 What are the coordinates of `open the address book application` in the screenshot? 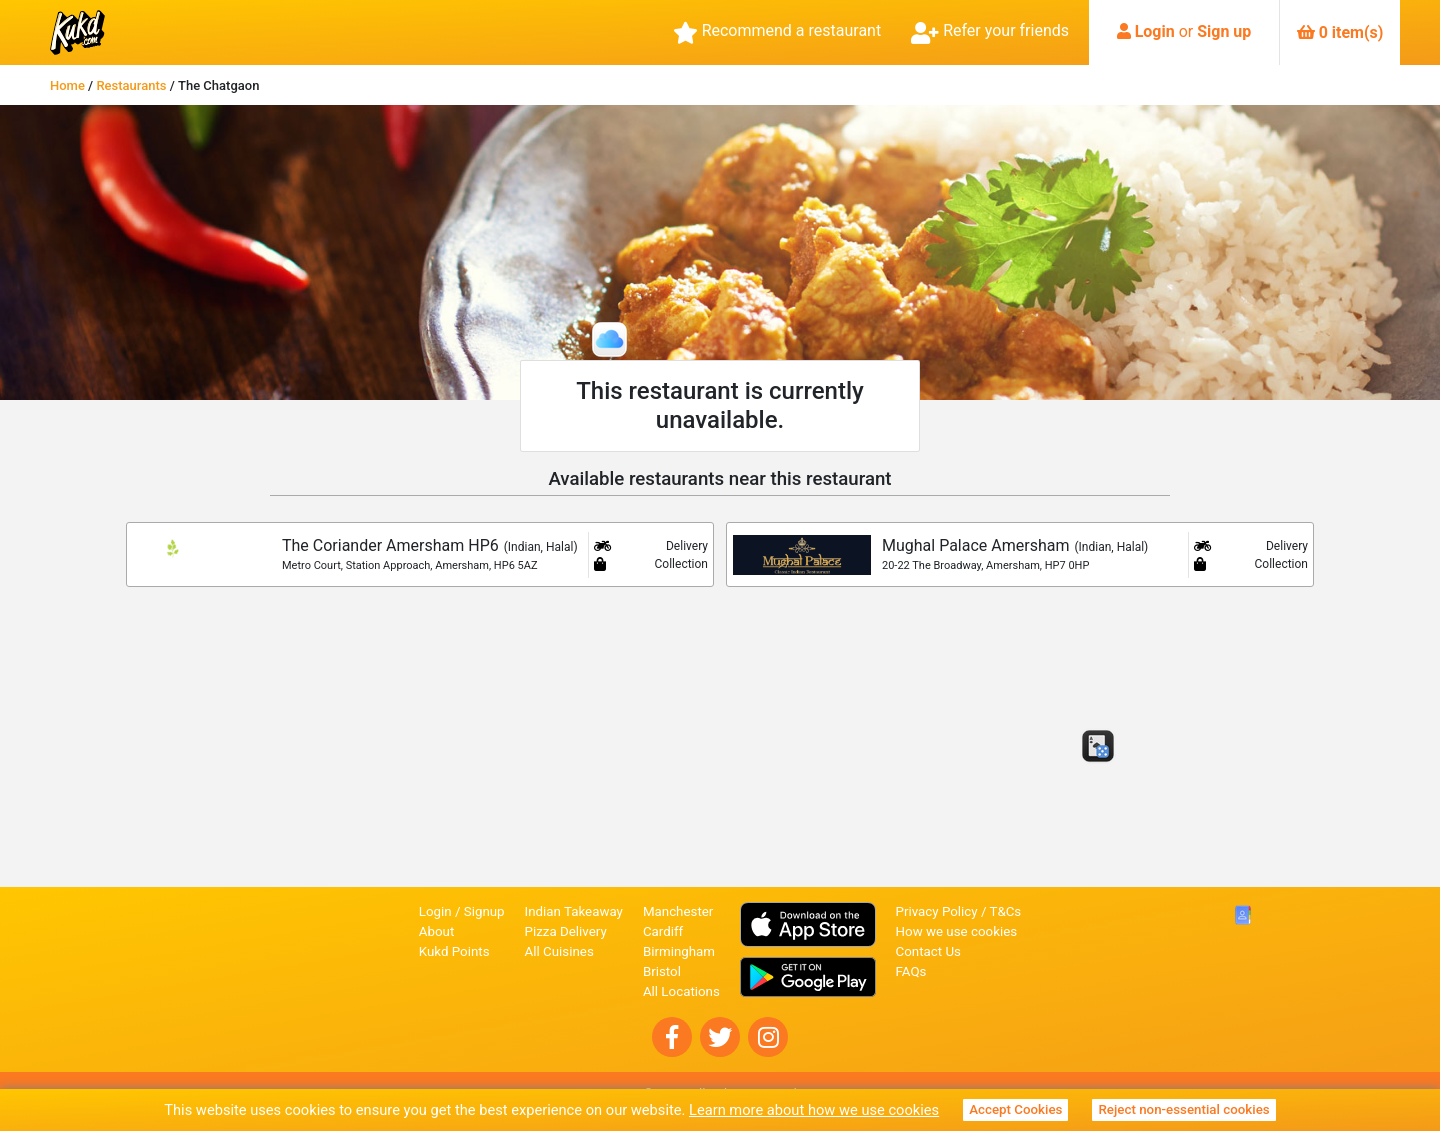 It's located at (1243, 915).